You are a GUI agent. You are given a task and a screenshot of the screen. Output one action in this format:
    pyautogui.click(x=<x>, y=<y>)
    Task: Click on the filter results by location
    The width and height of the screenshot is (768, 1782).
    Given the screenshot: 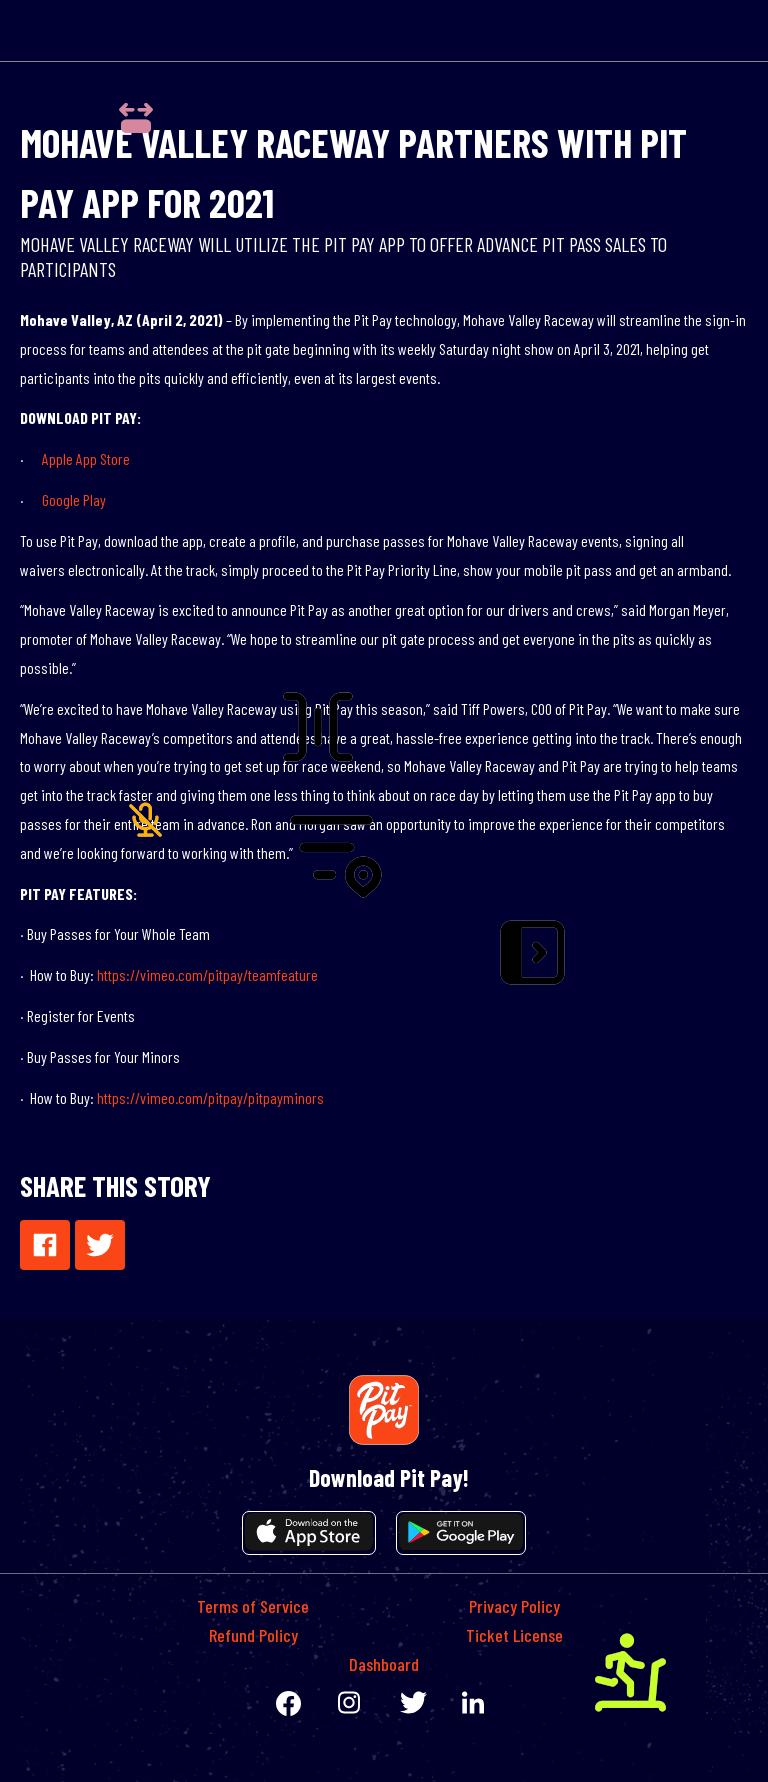 What is the action you would take?
    pyautogui.click(x=331, y=847)
    